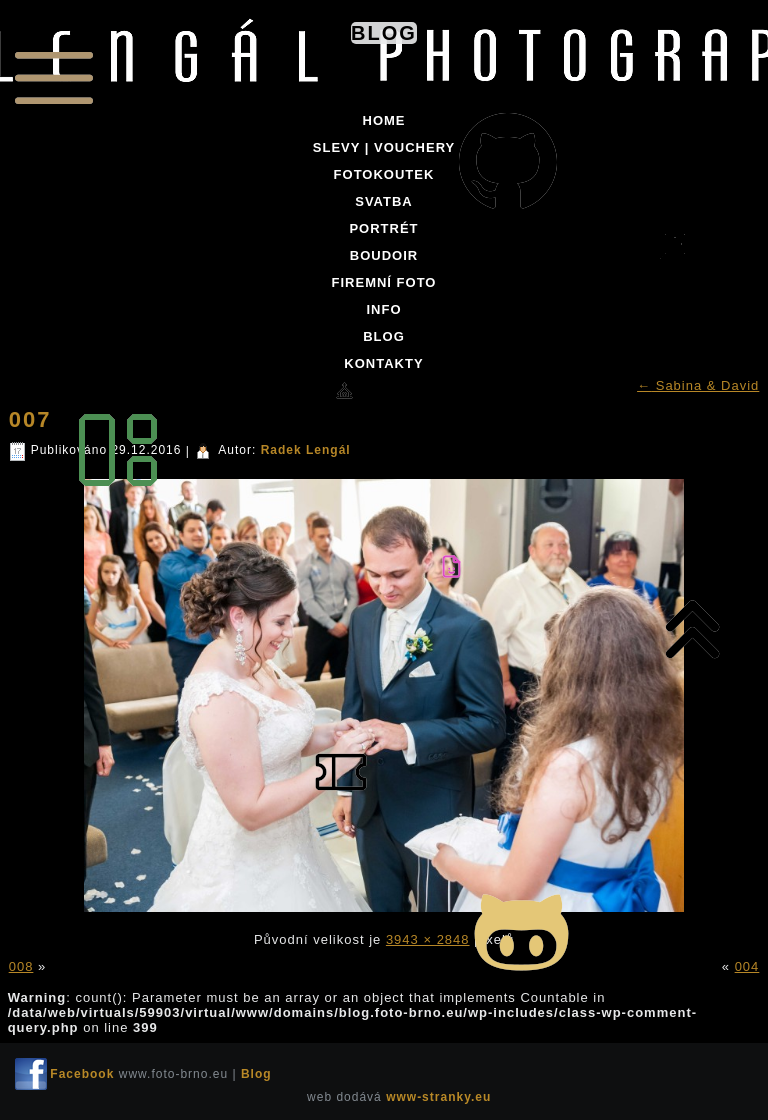  Describe the element at coordinates (341, 772) in the screenshot. I see `view your tickets or passes` at that location.